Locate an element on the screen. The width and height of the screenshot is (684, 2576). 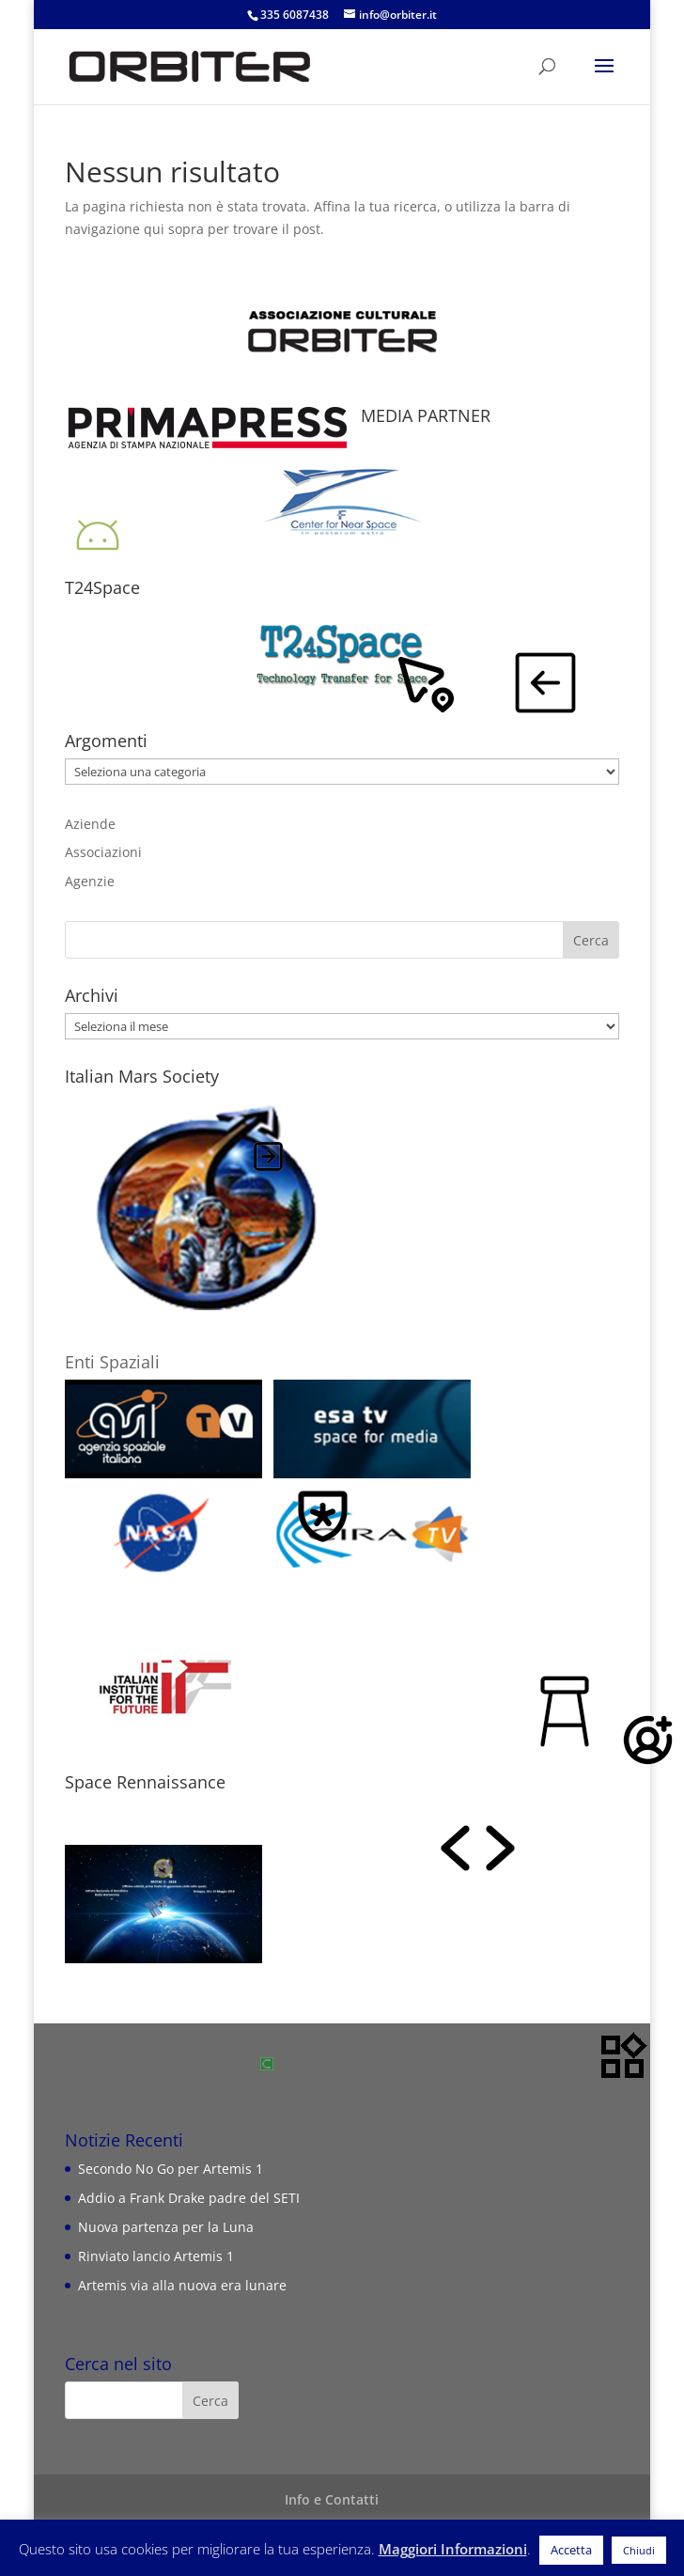
add a new user or contact is located at coordinates (647, 1740).